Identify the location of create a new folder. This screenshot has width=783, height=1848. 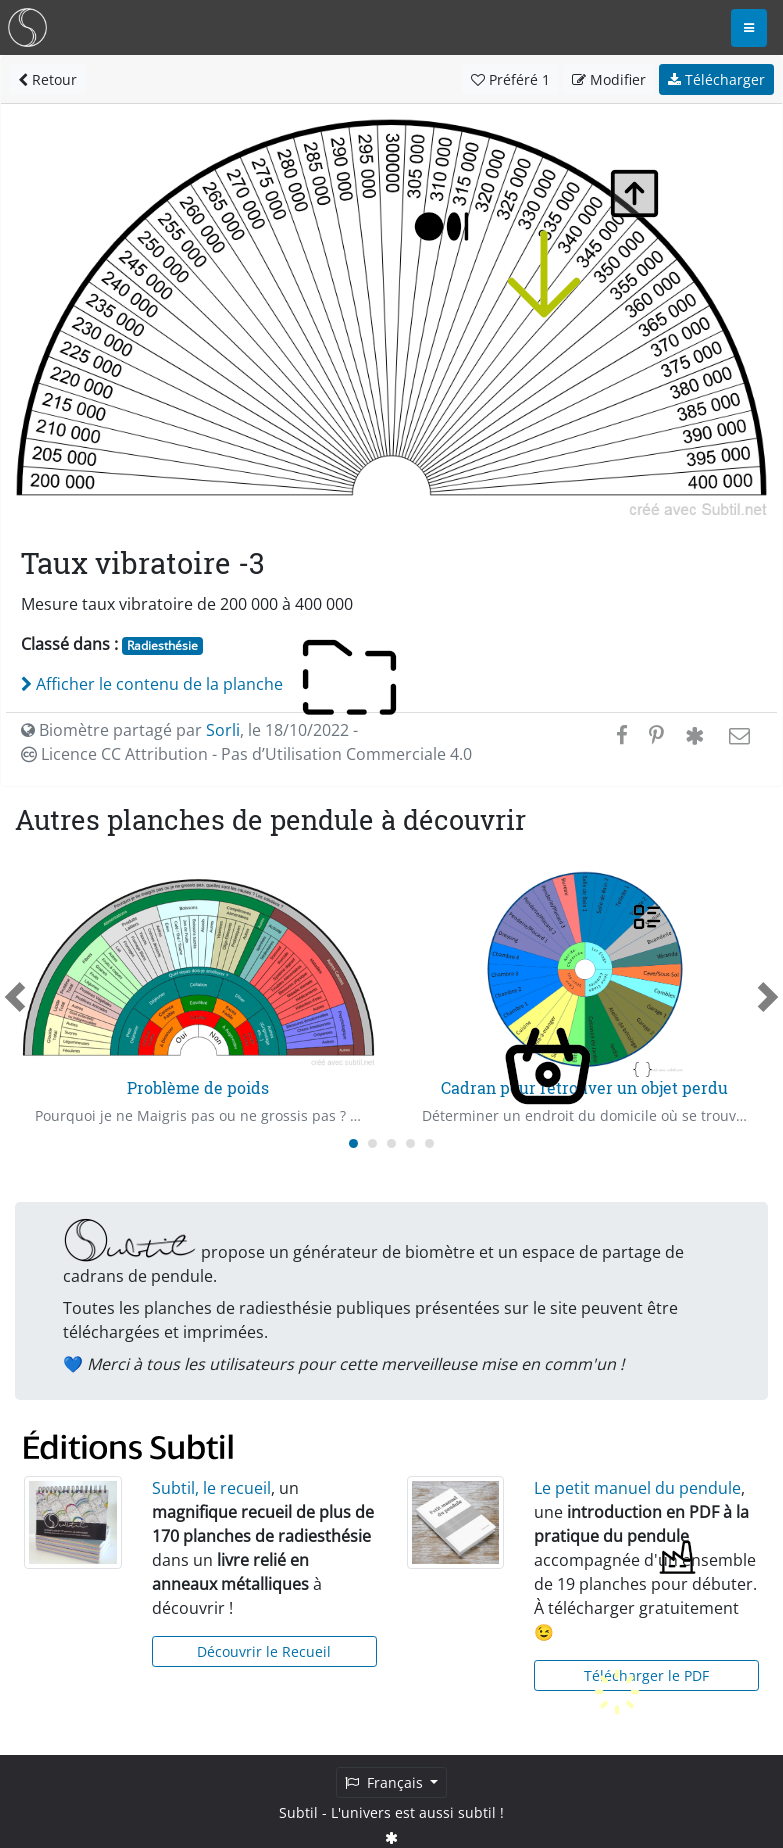
(349, 675).